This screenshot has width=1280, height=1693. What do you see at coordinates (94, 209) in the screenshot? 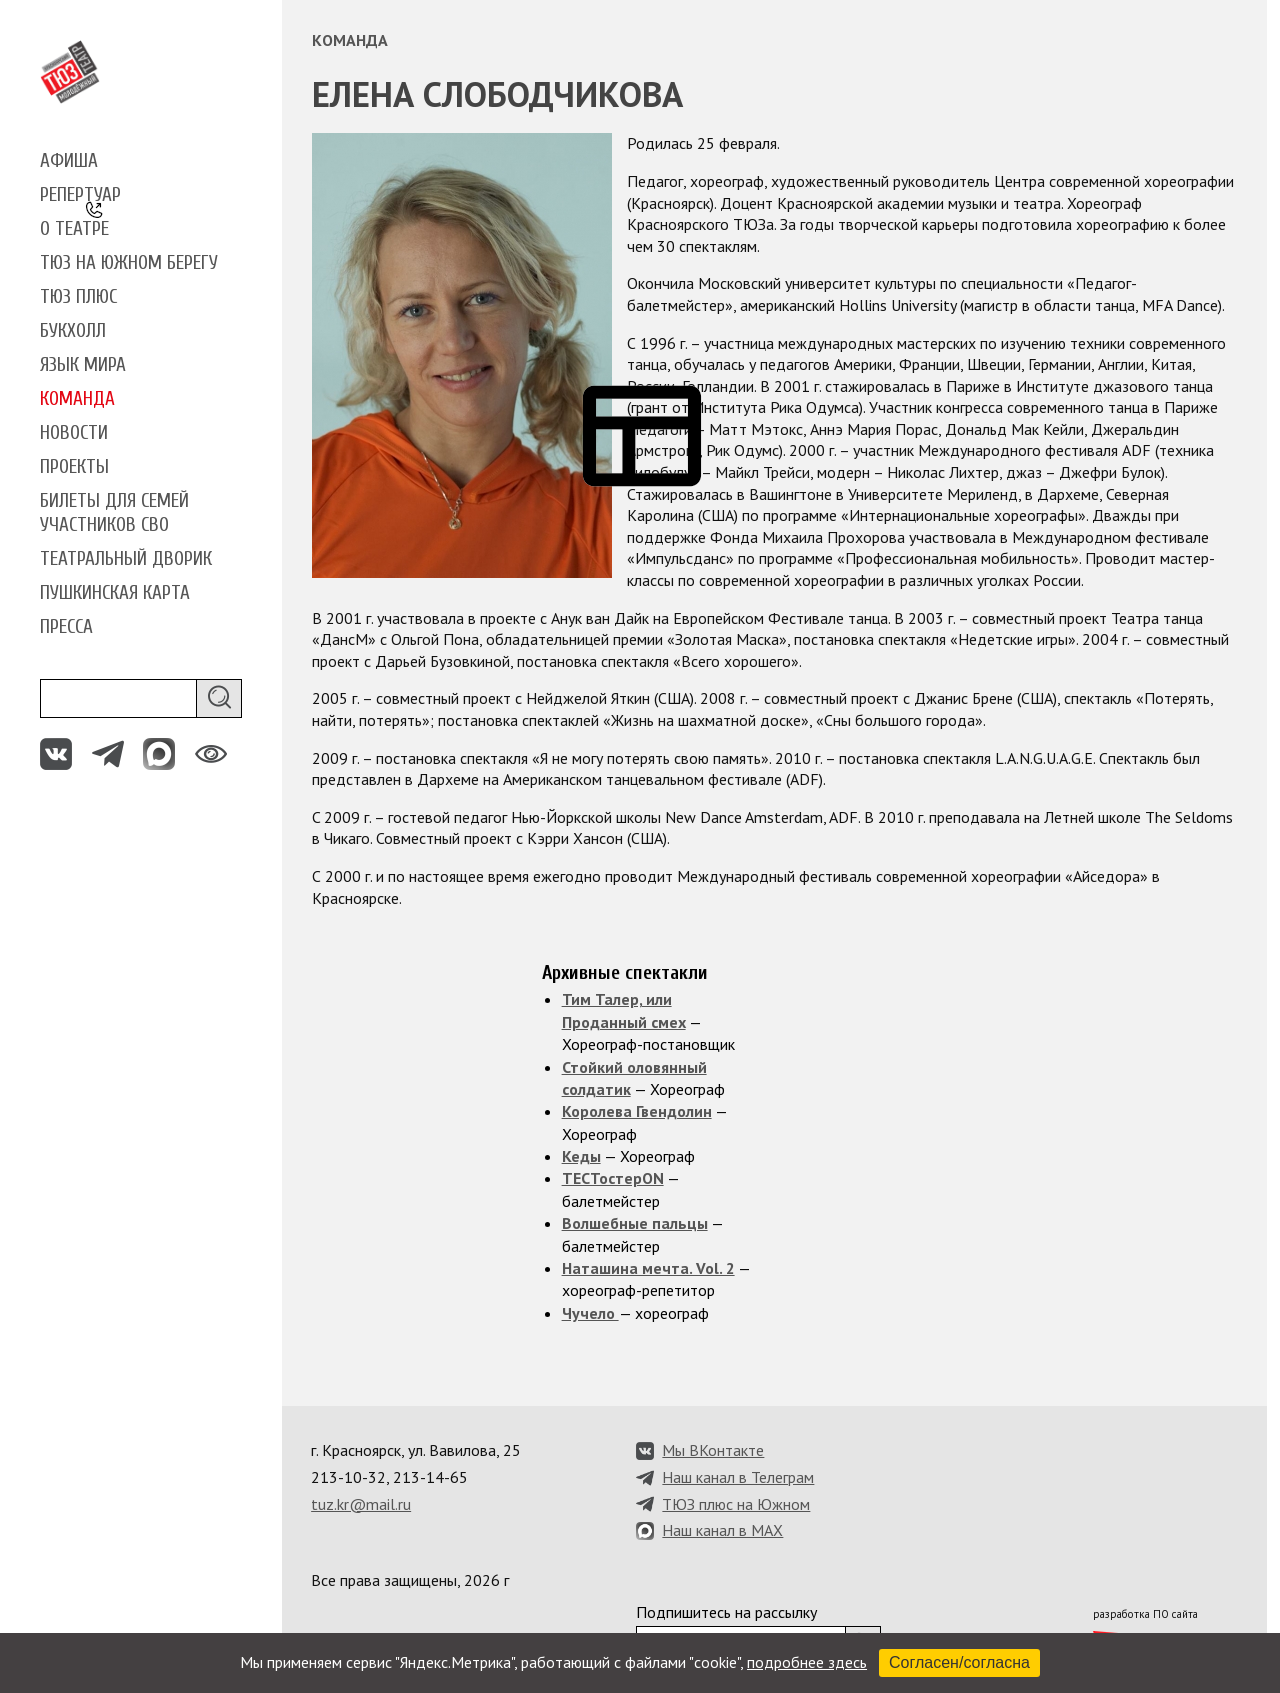
I see `indicates an outgoing call` at bounding box center [94, 209].